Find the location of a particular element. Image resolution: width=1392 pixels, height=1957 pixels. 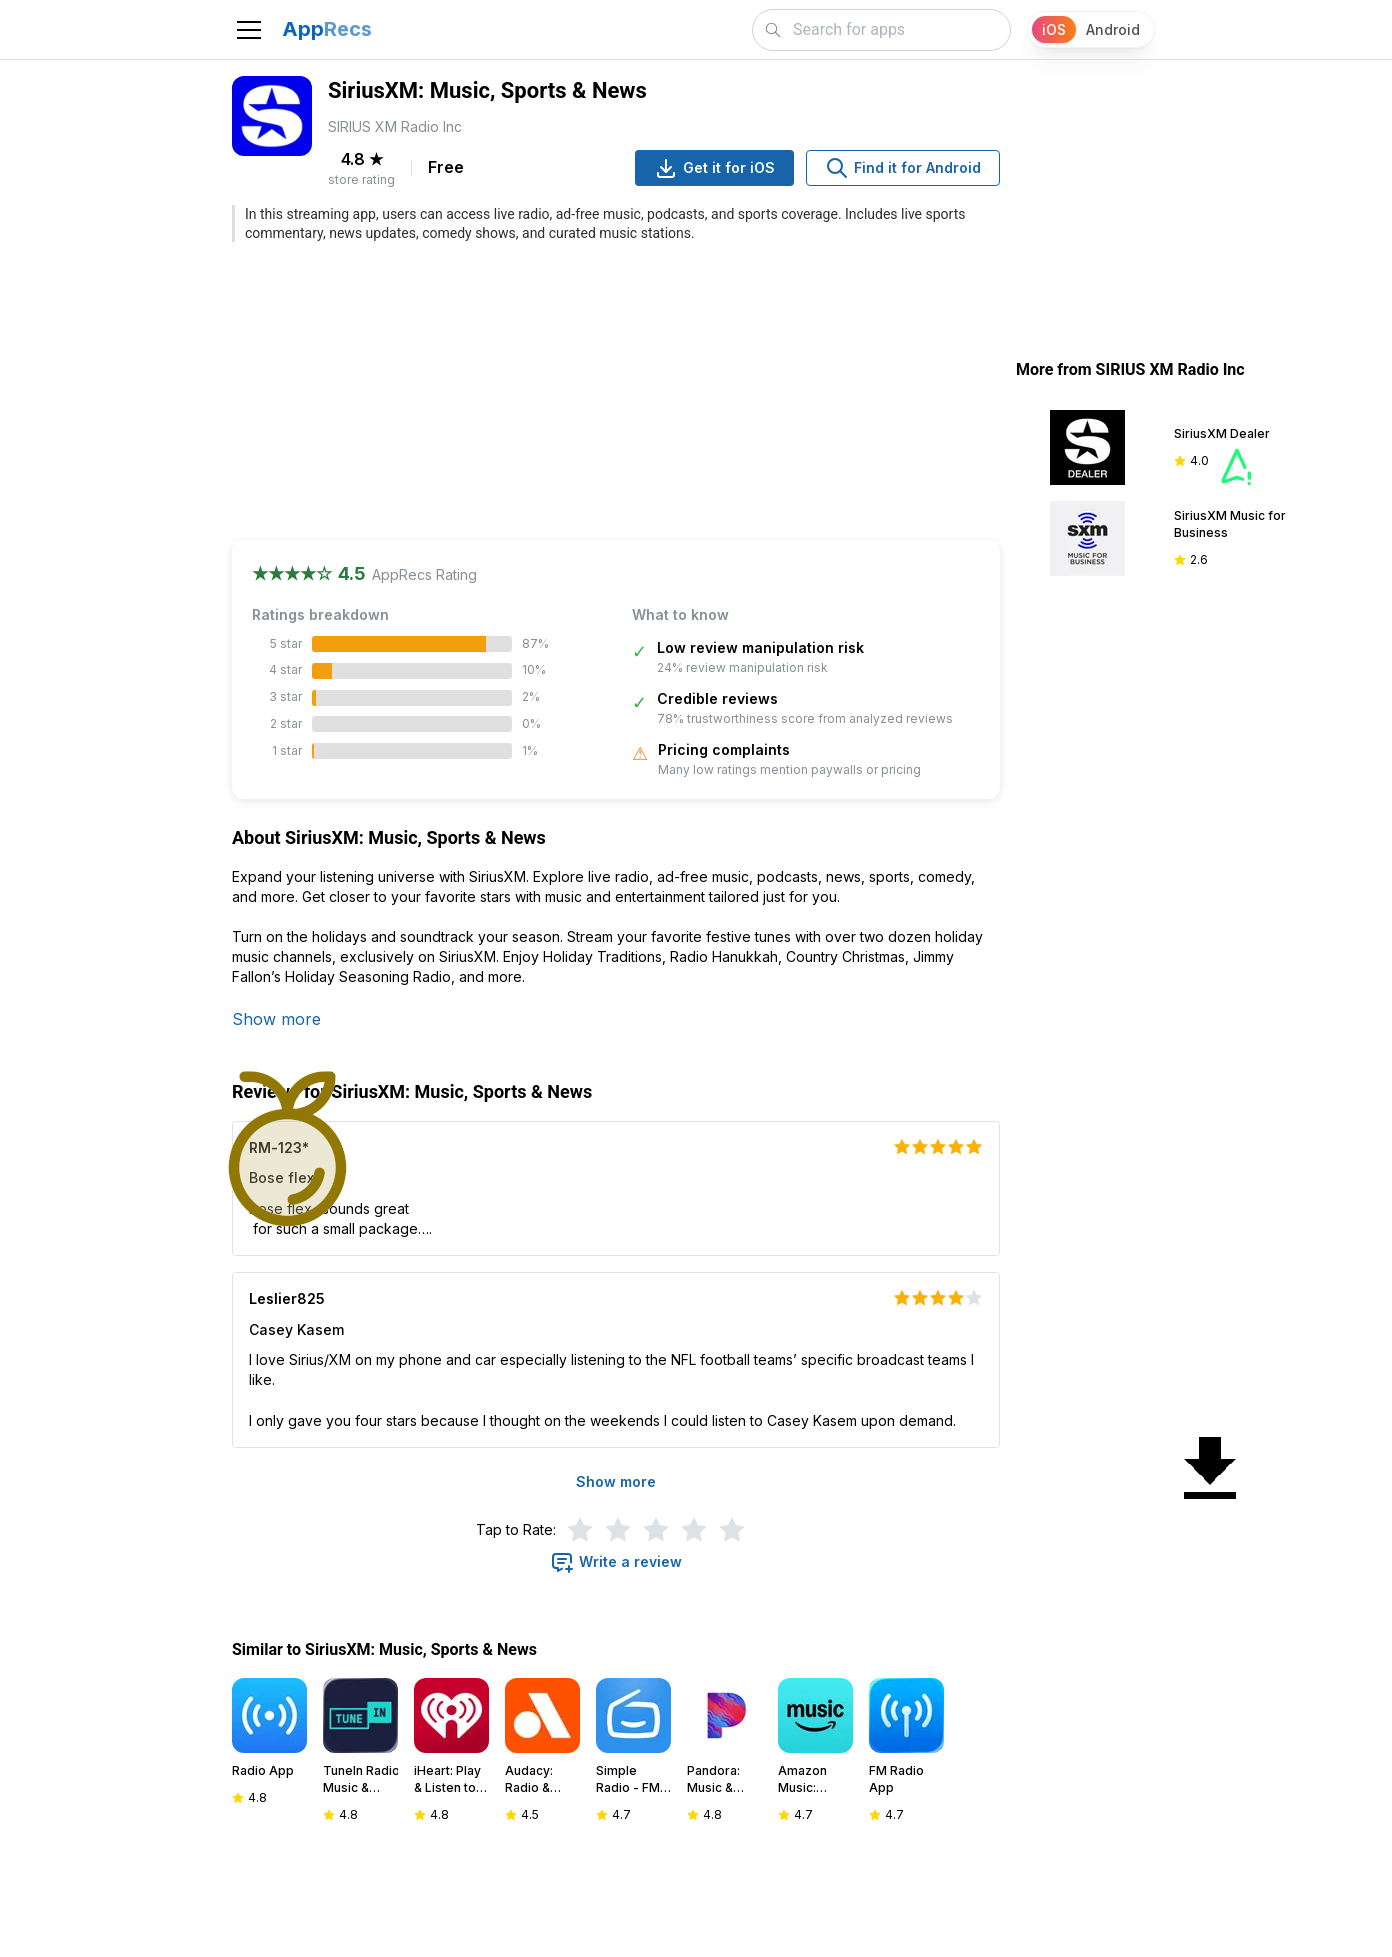

download a file or document is located at coordinates (1210, 1470).